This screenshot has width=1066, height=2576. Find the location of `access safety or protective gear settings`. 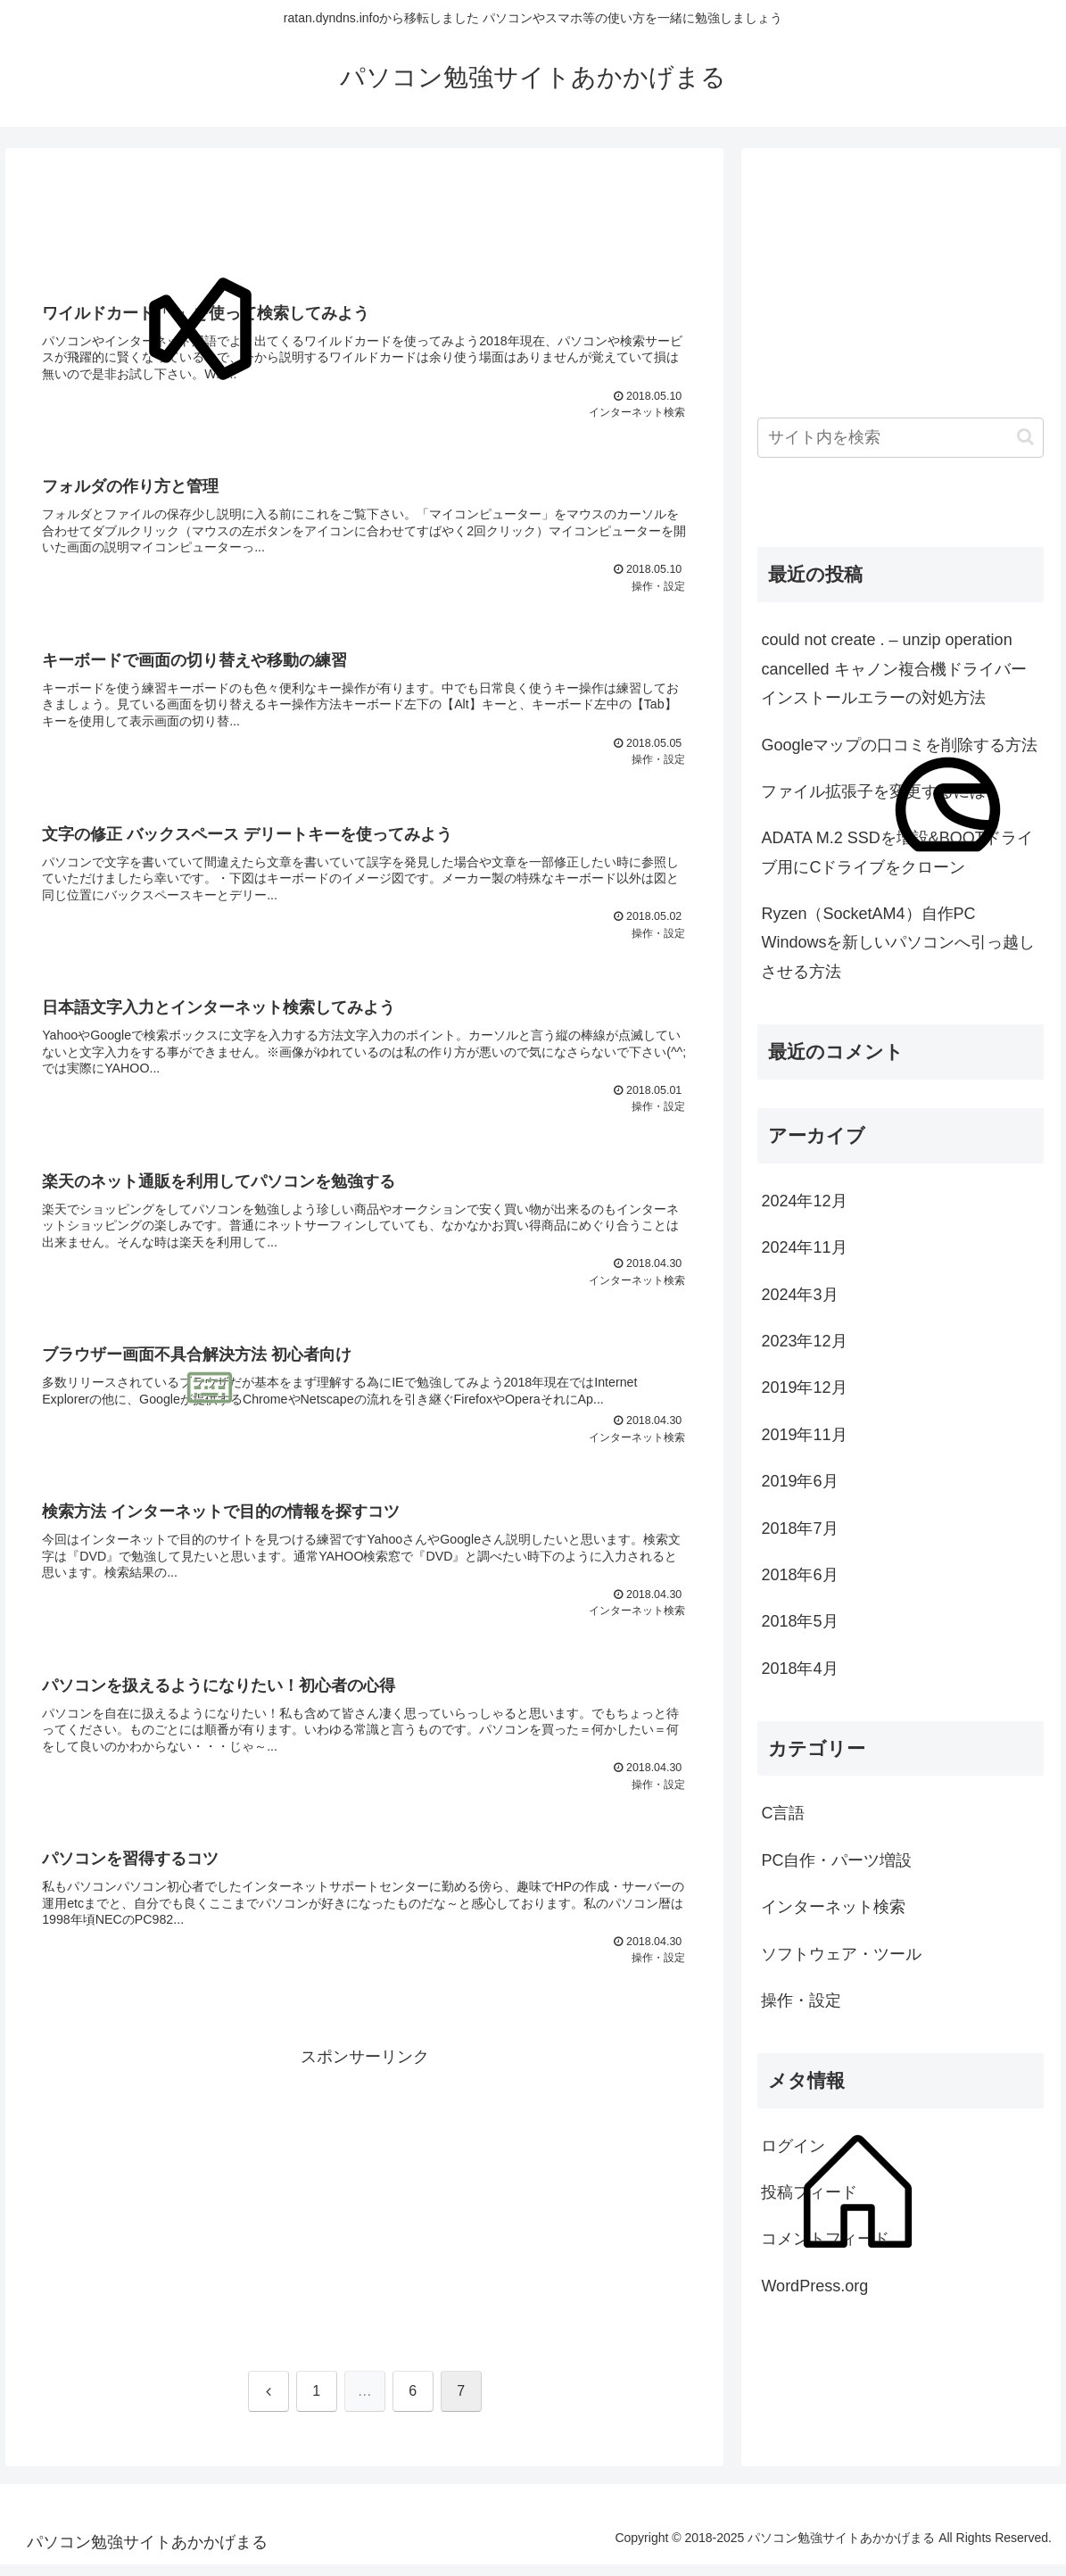

access safety or protective gear settings is located at coordinates (947, 804).